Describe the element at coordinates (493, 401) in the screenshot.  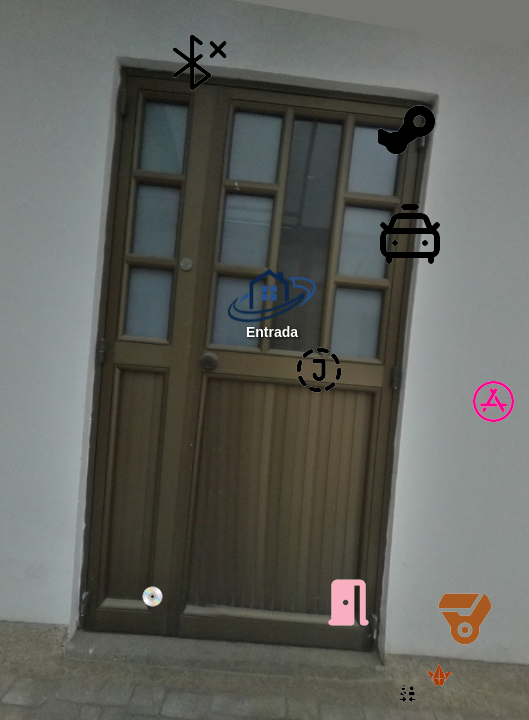
I see `open the Apple App Store` at that location.